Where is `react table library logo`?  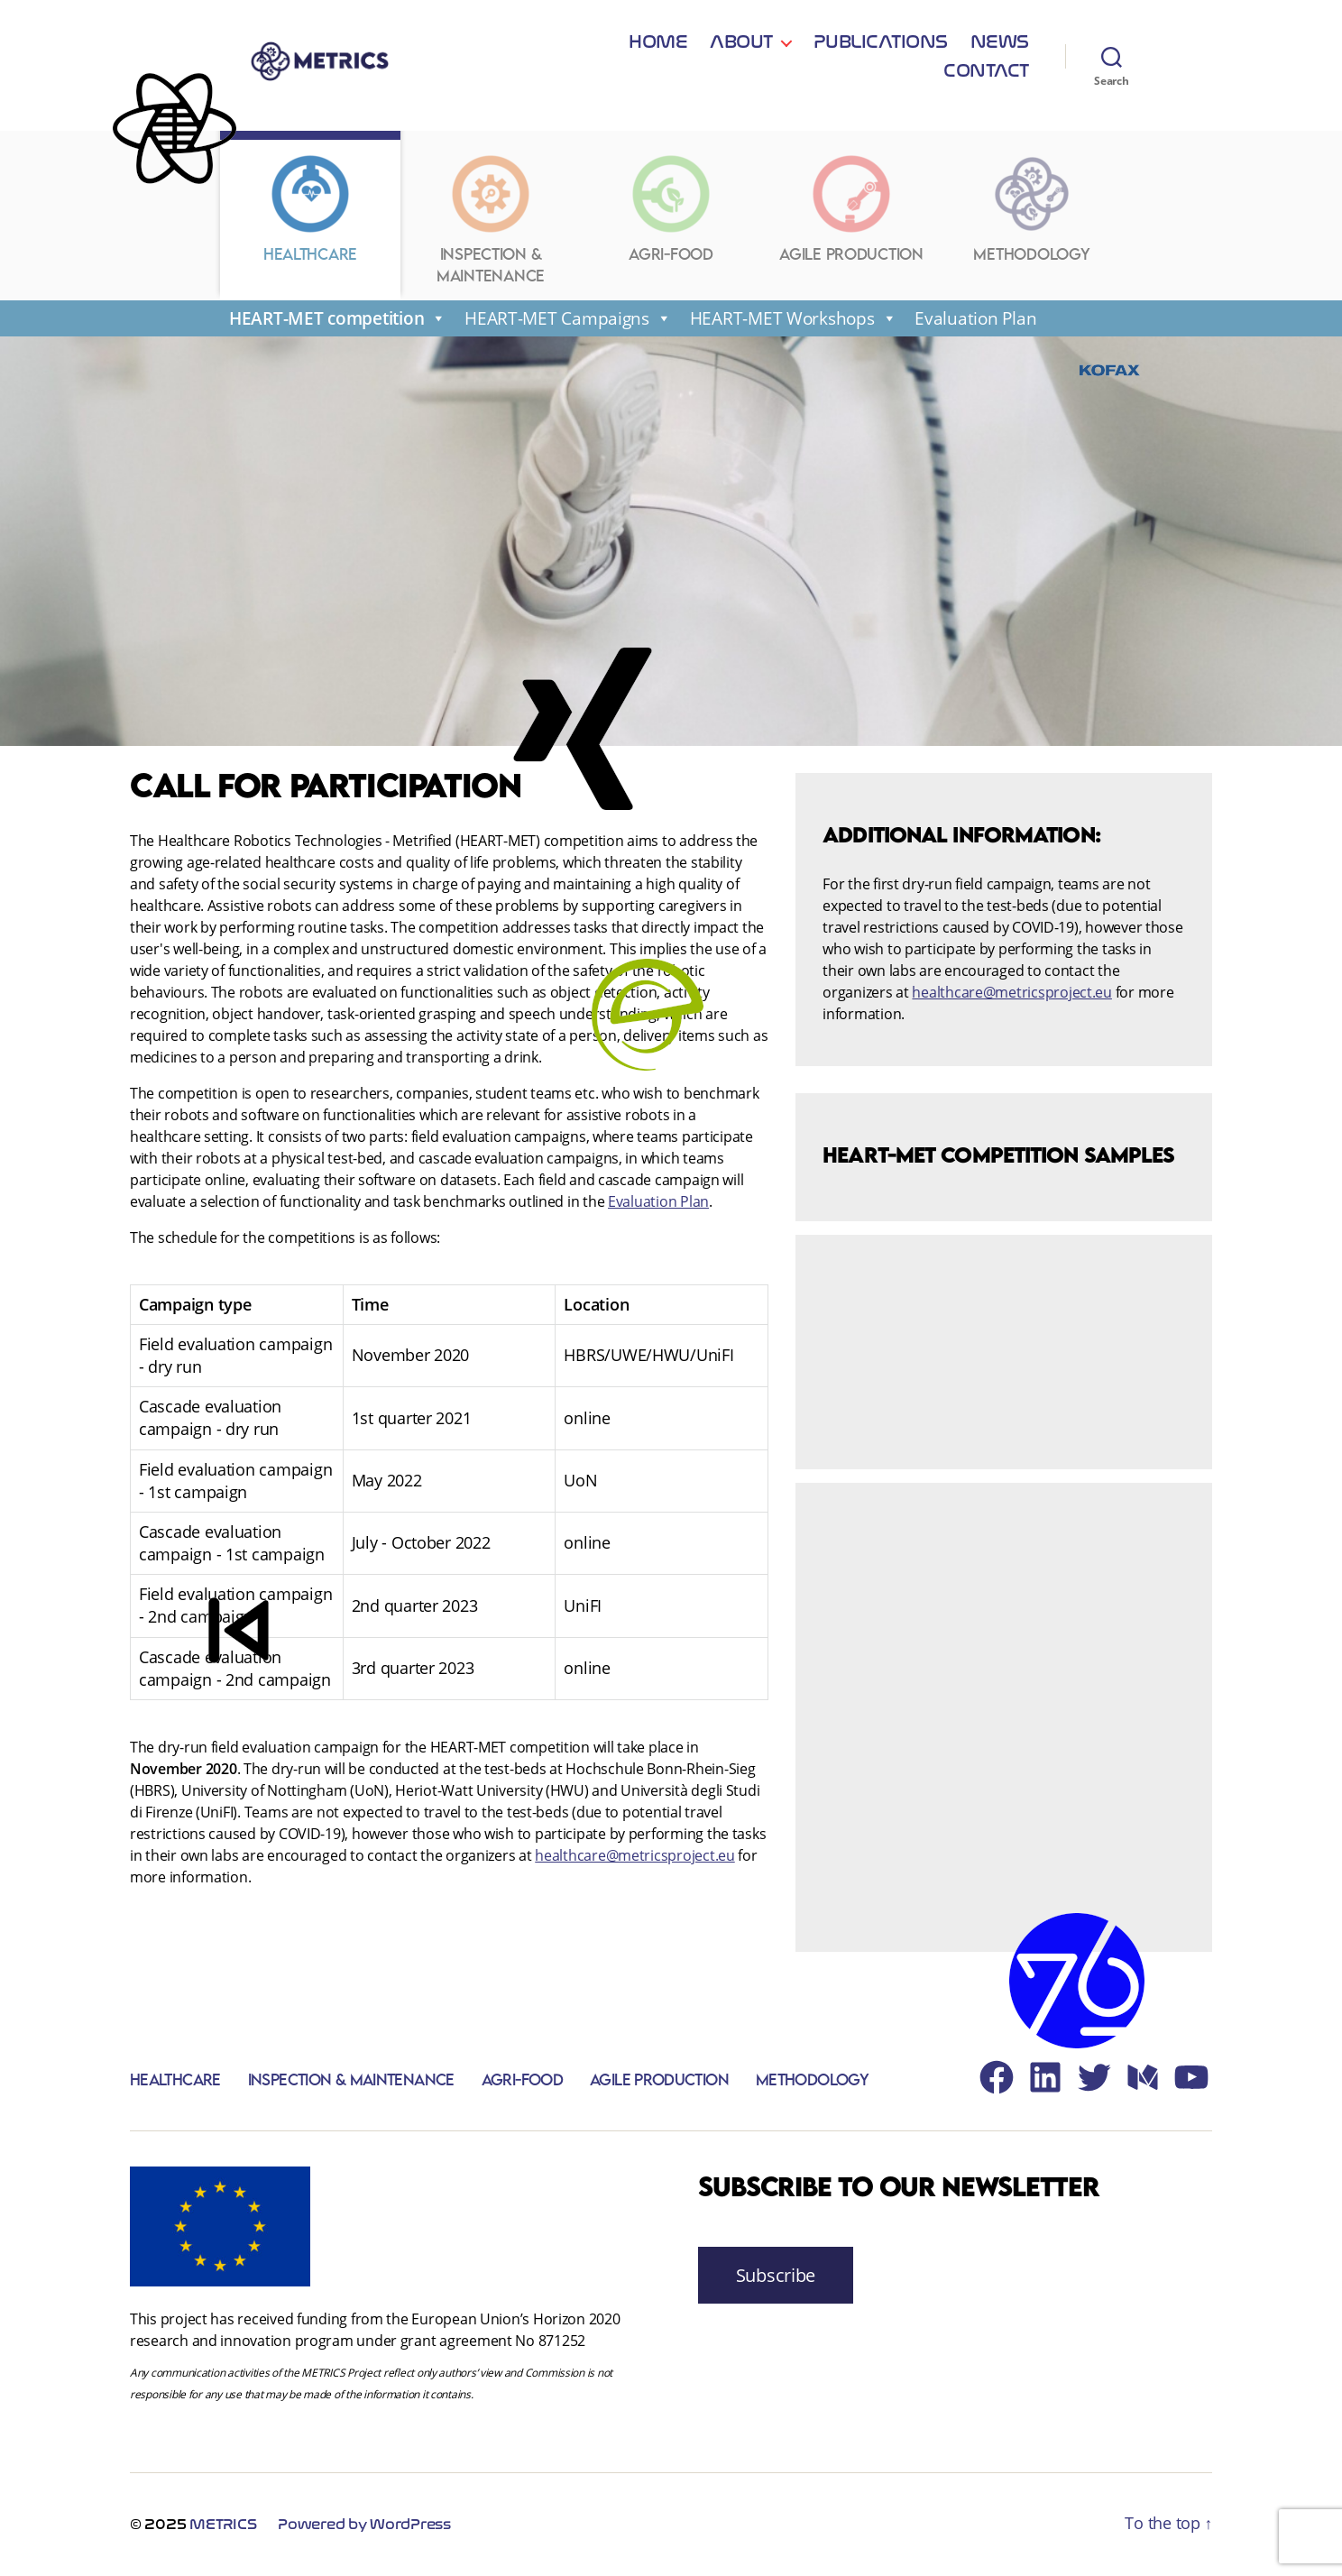
react table library logo is located at coordinates (174, 128).